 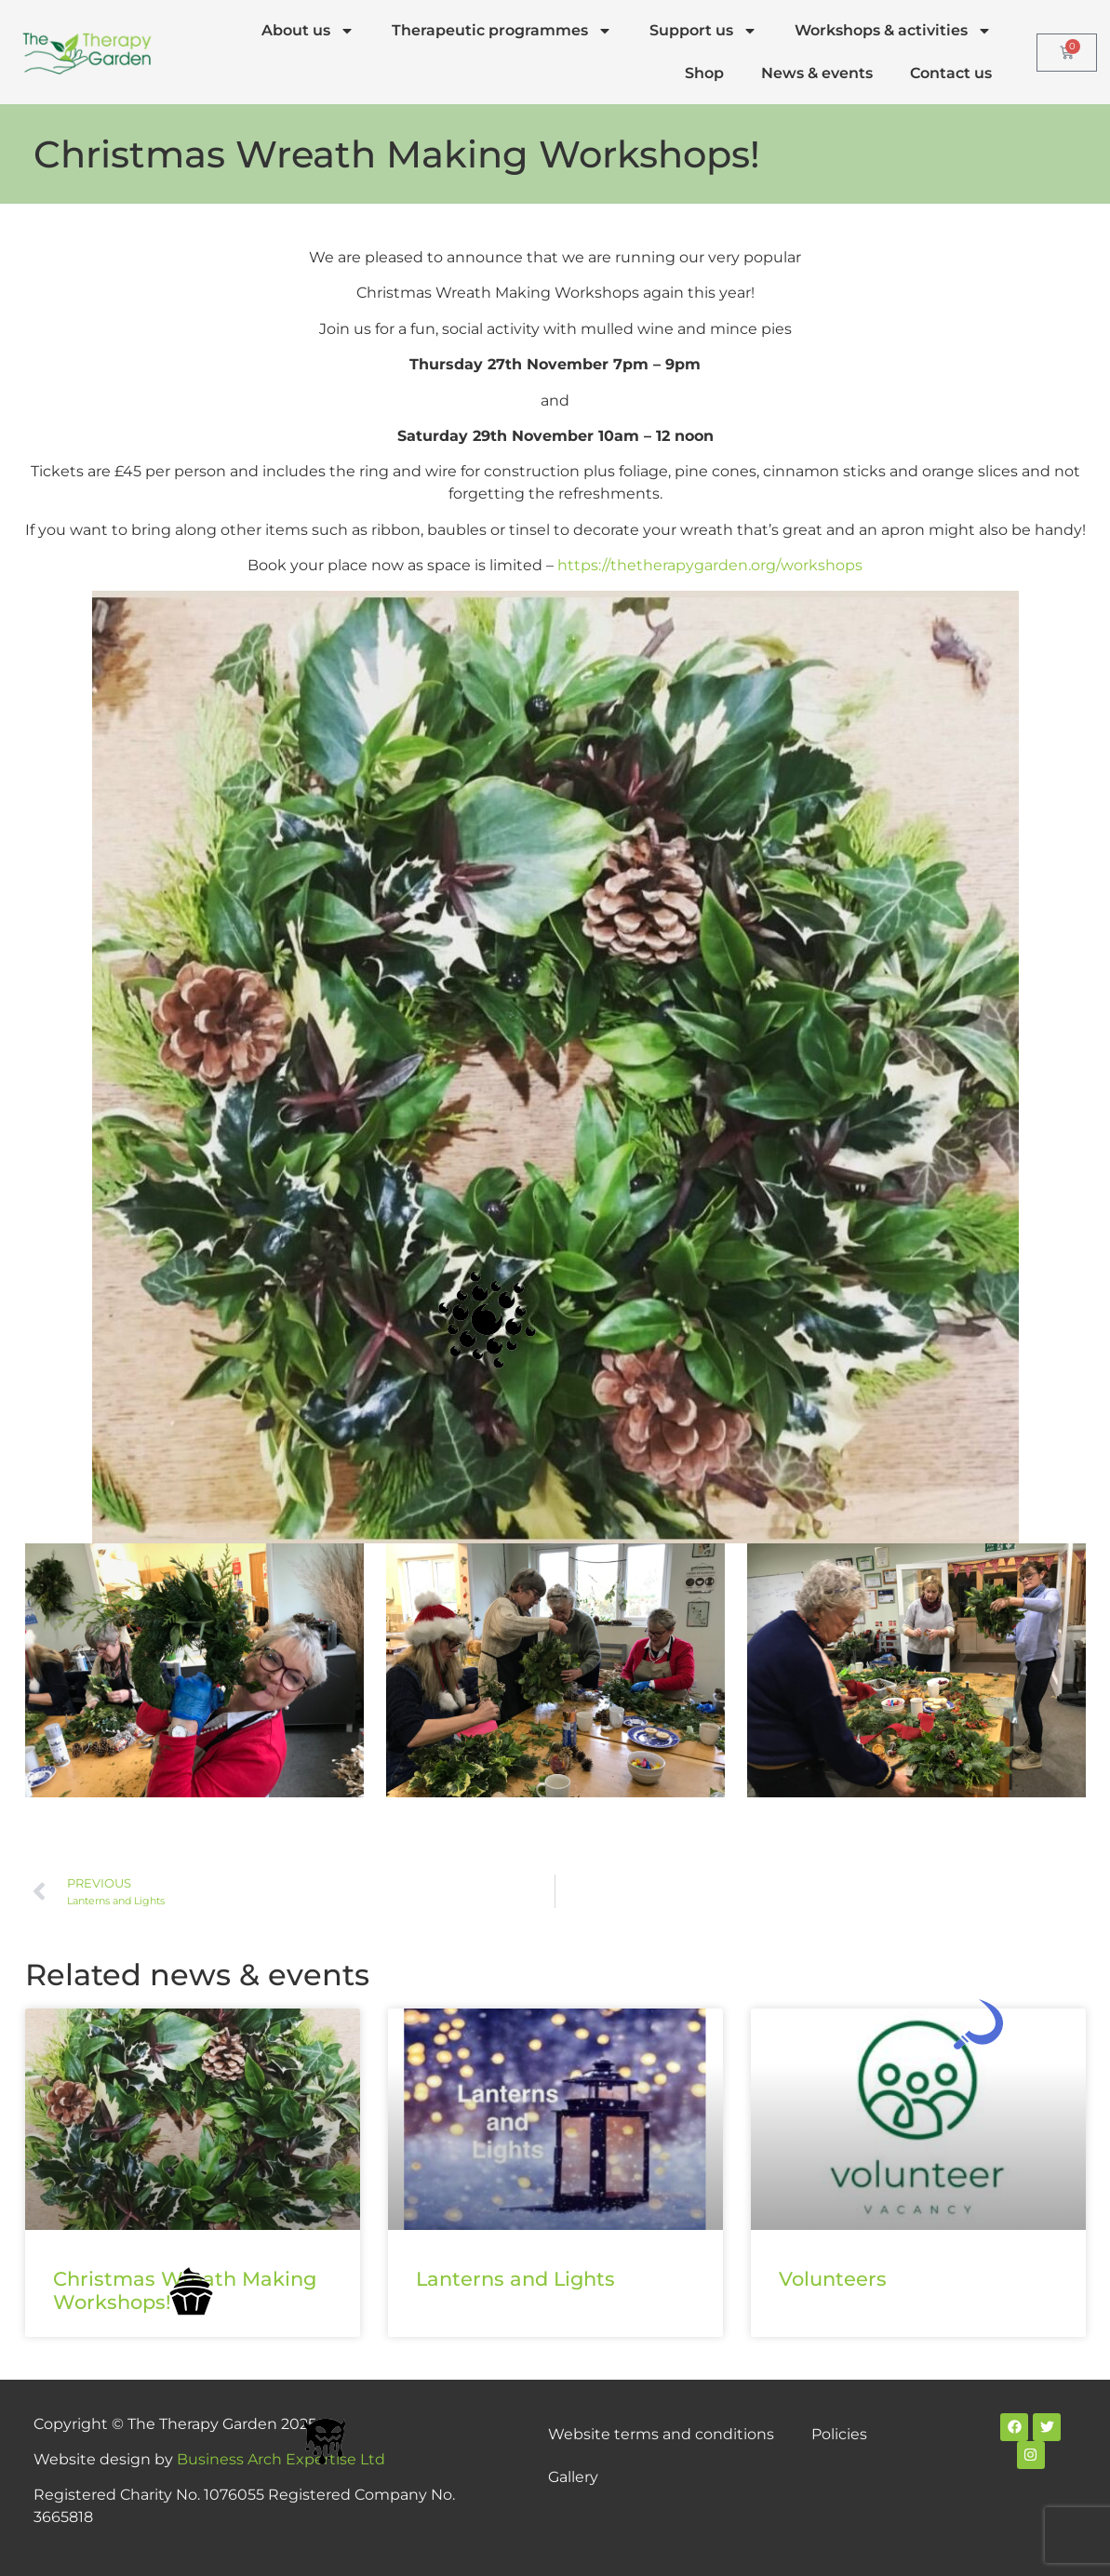 What do you see at coordinates (978, 2023) in the screenshot?
I see `select the sickle tool or weapon in a game` at bounding box center [978, 2023].